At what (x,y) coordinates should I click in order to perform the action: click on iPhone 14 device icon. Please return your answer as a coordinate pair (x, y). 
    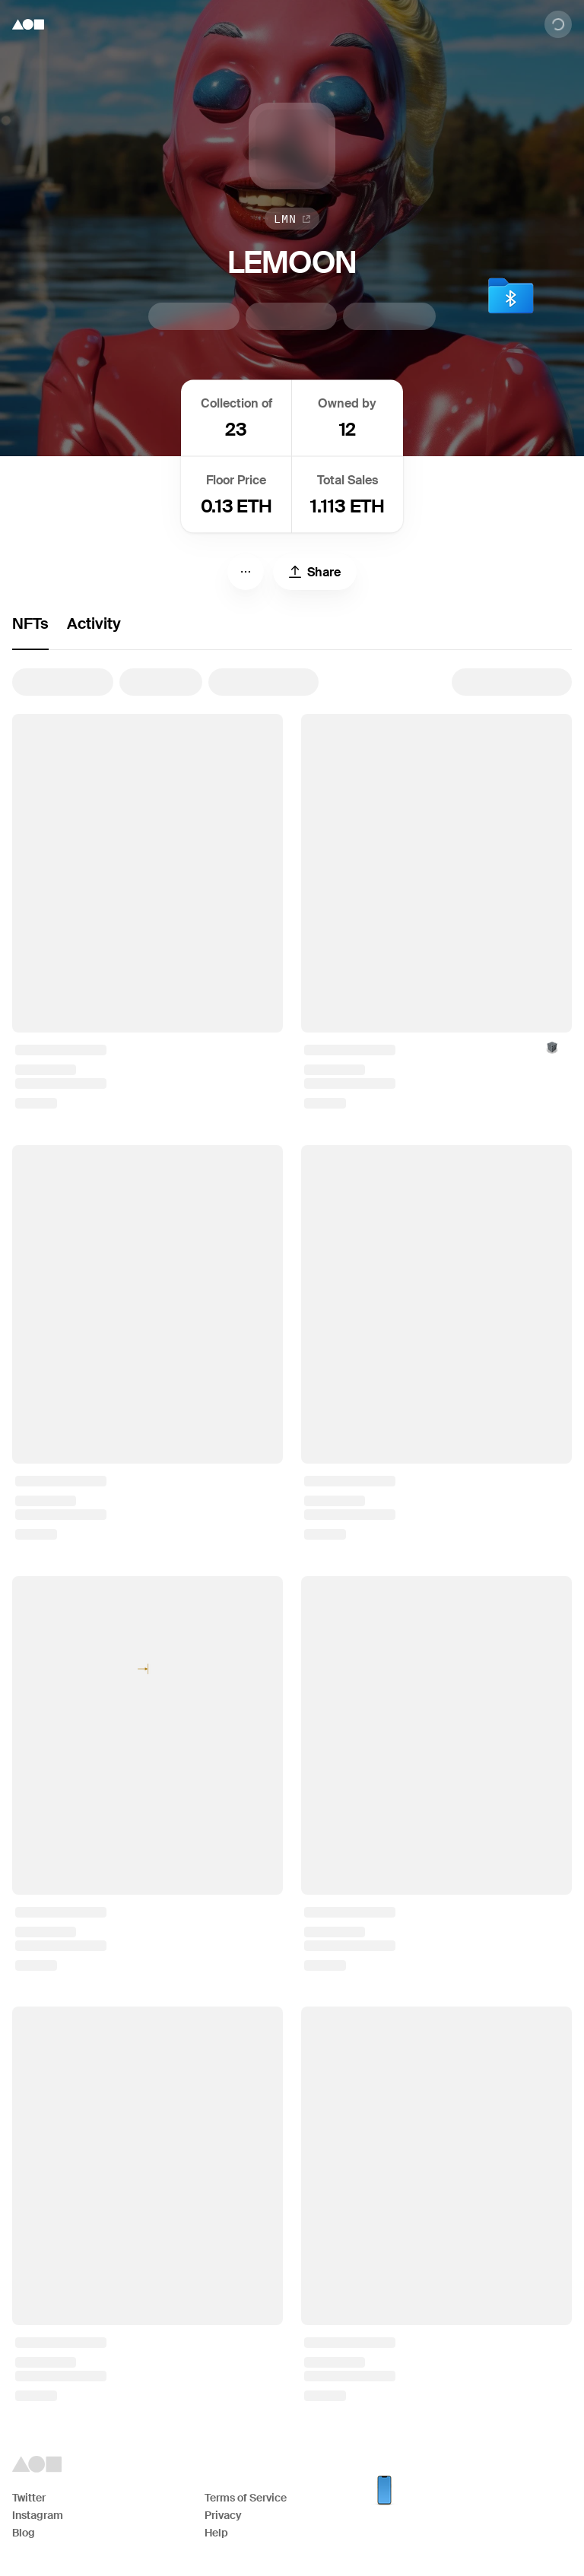
    Looking at the image, I should click on (384, 2490).